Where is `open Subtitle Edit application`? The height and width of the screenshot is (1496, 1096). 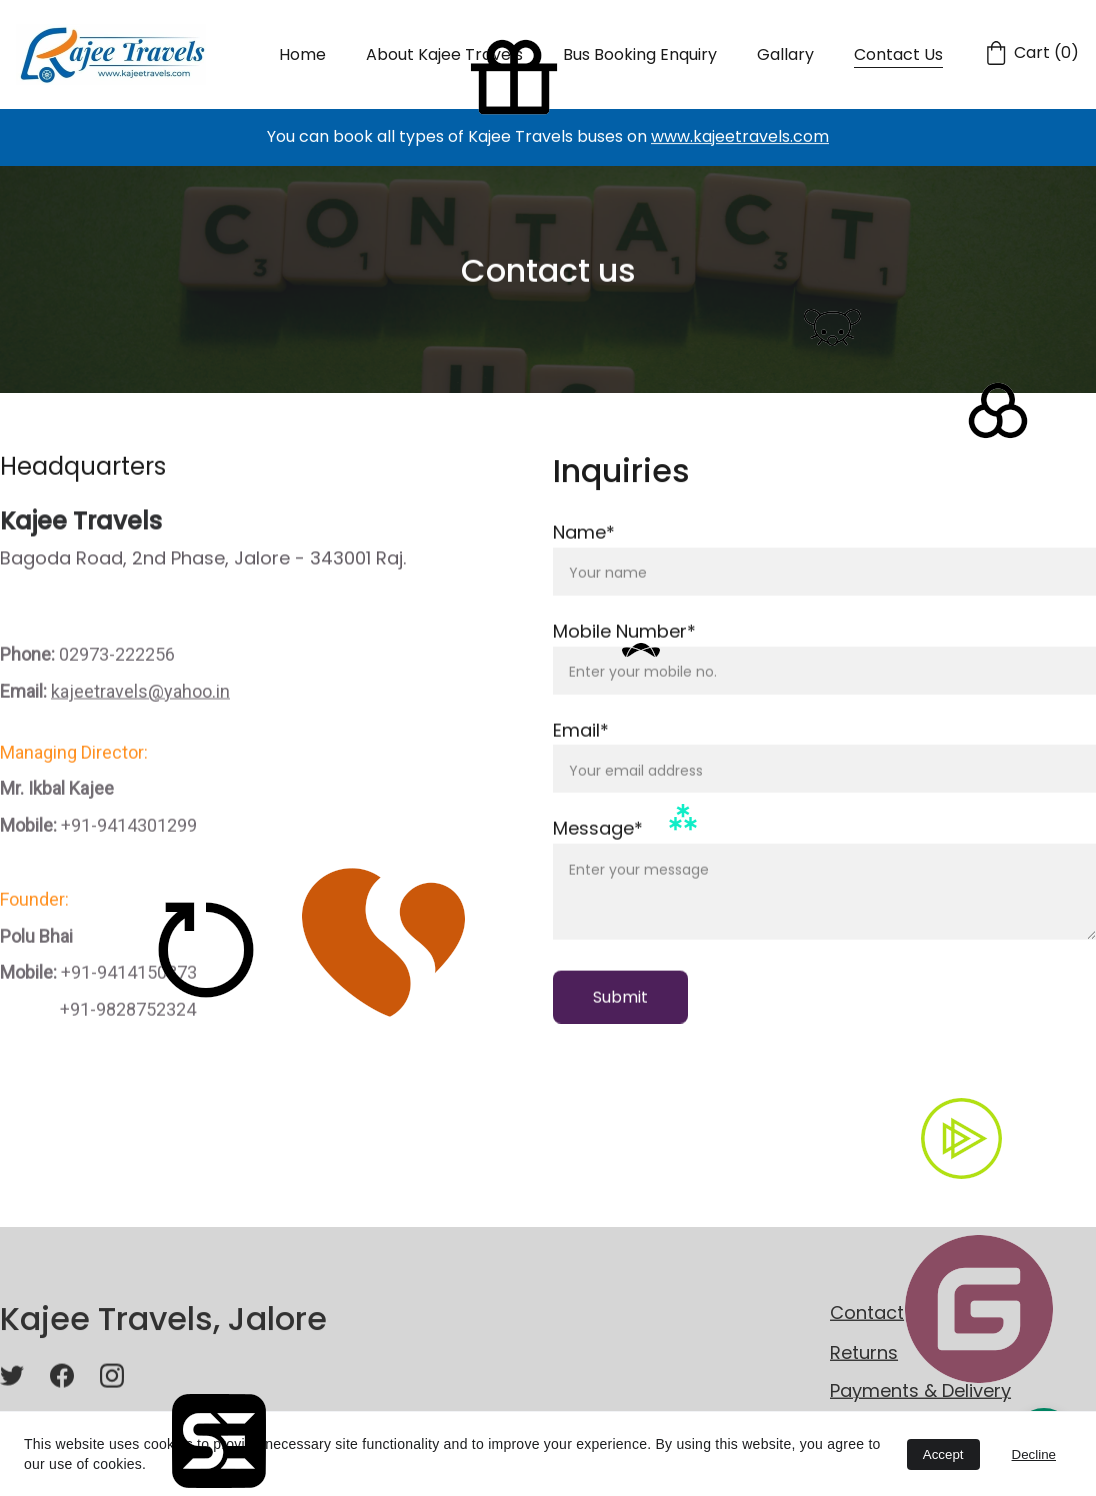 open Subtitle Edit application is located at coordinates (219, 1441).